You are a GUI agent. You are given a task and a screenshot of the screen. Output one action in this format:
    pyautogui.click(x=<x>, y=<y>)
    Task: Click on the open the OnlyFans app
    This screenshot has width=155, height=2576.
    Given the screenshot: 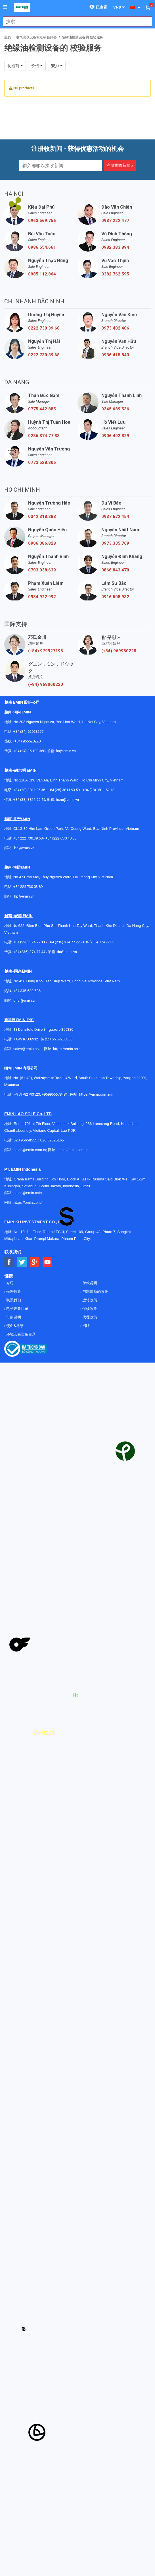 What is the action you would take?
    pyautogui.click(x=20, y=1645)
    